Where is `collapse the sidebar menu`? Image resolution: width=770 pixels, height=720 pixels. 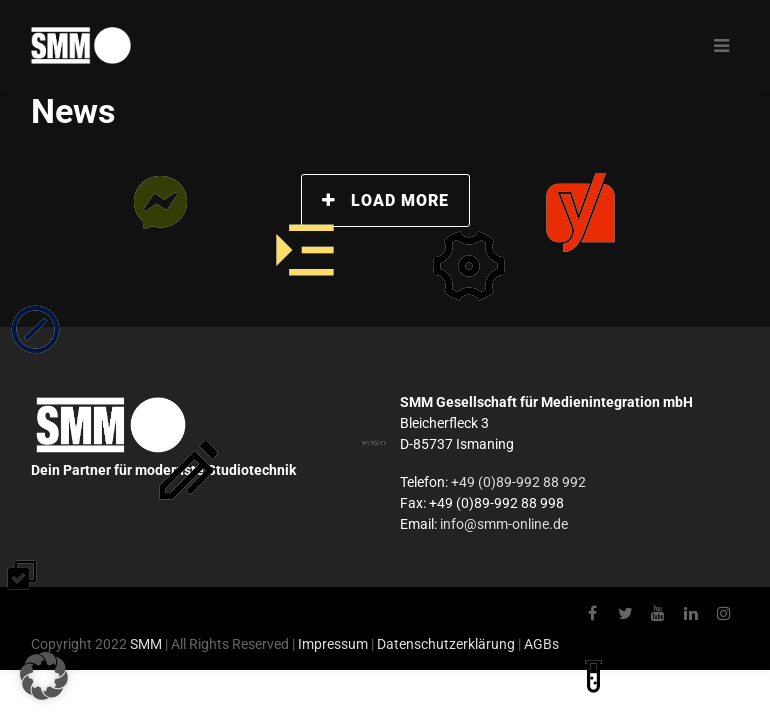
collapse the sidebar menu is located at coordinates (305, 250).